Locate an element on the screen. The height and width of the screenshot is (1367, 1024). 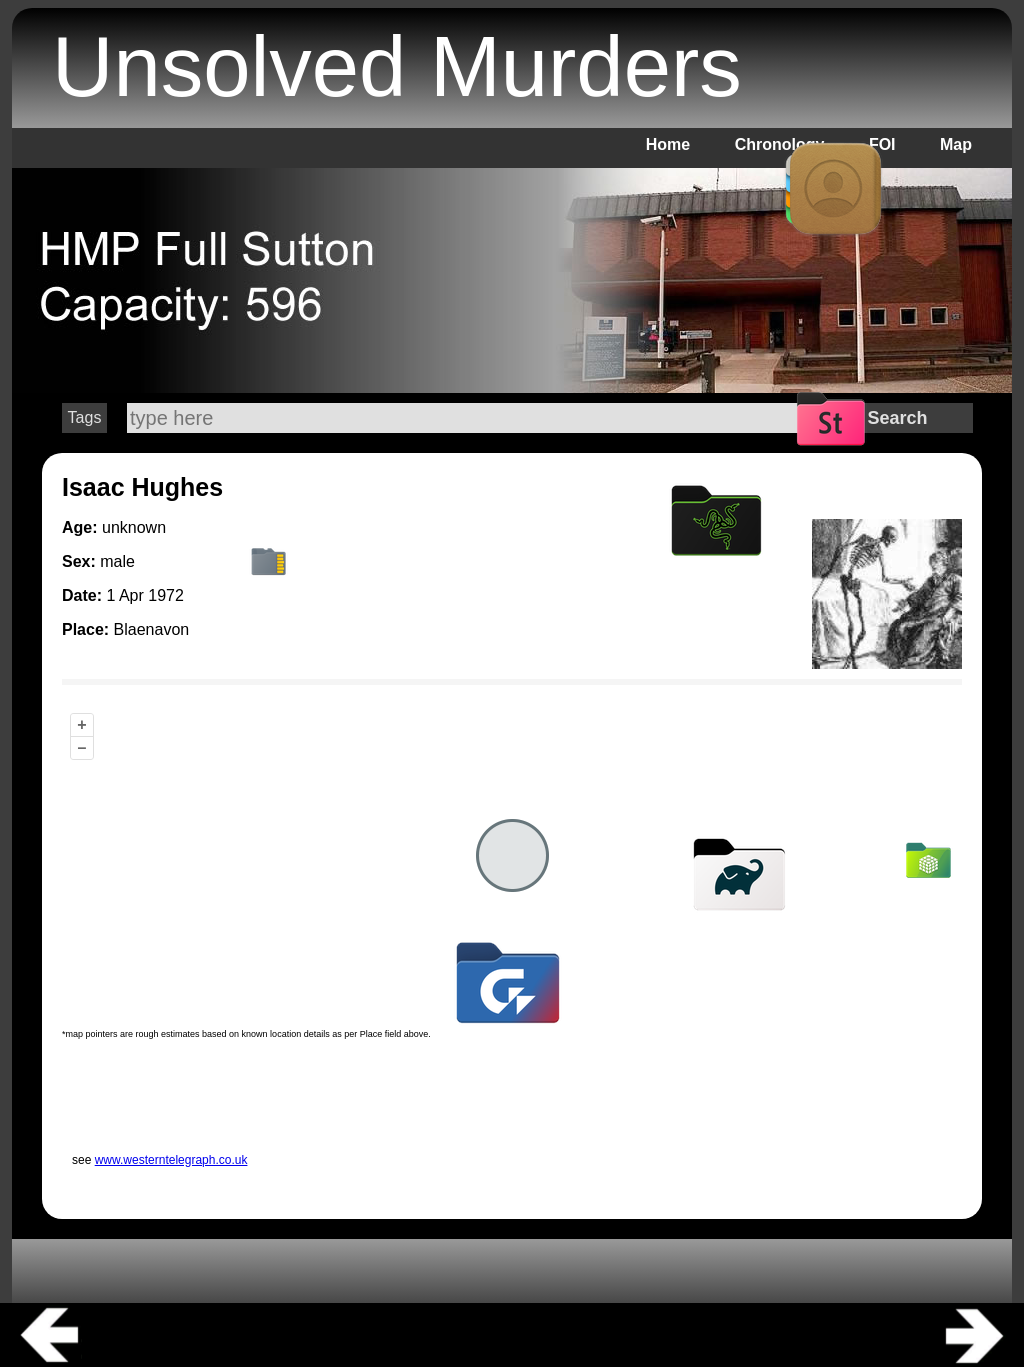
open razer gaming software folder is located at coordinates (716, 523).